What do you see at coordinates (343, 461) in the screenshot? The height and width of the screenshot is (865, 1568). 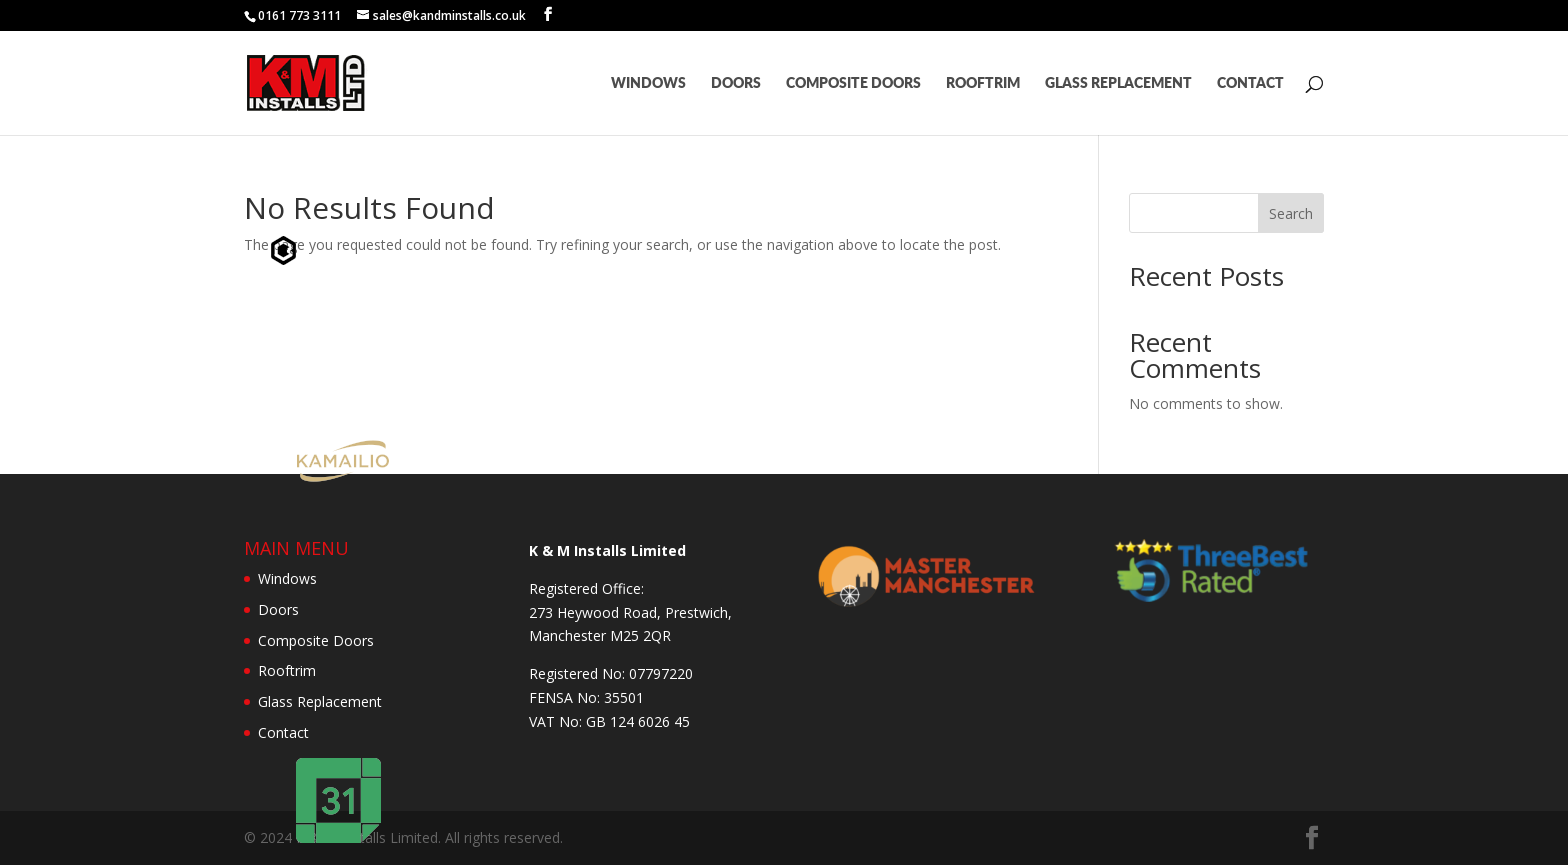 I see `kamailio SIP server logo` at bounding box center [343, 461].